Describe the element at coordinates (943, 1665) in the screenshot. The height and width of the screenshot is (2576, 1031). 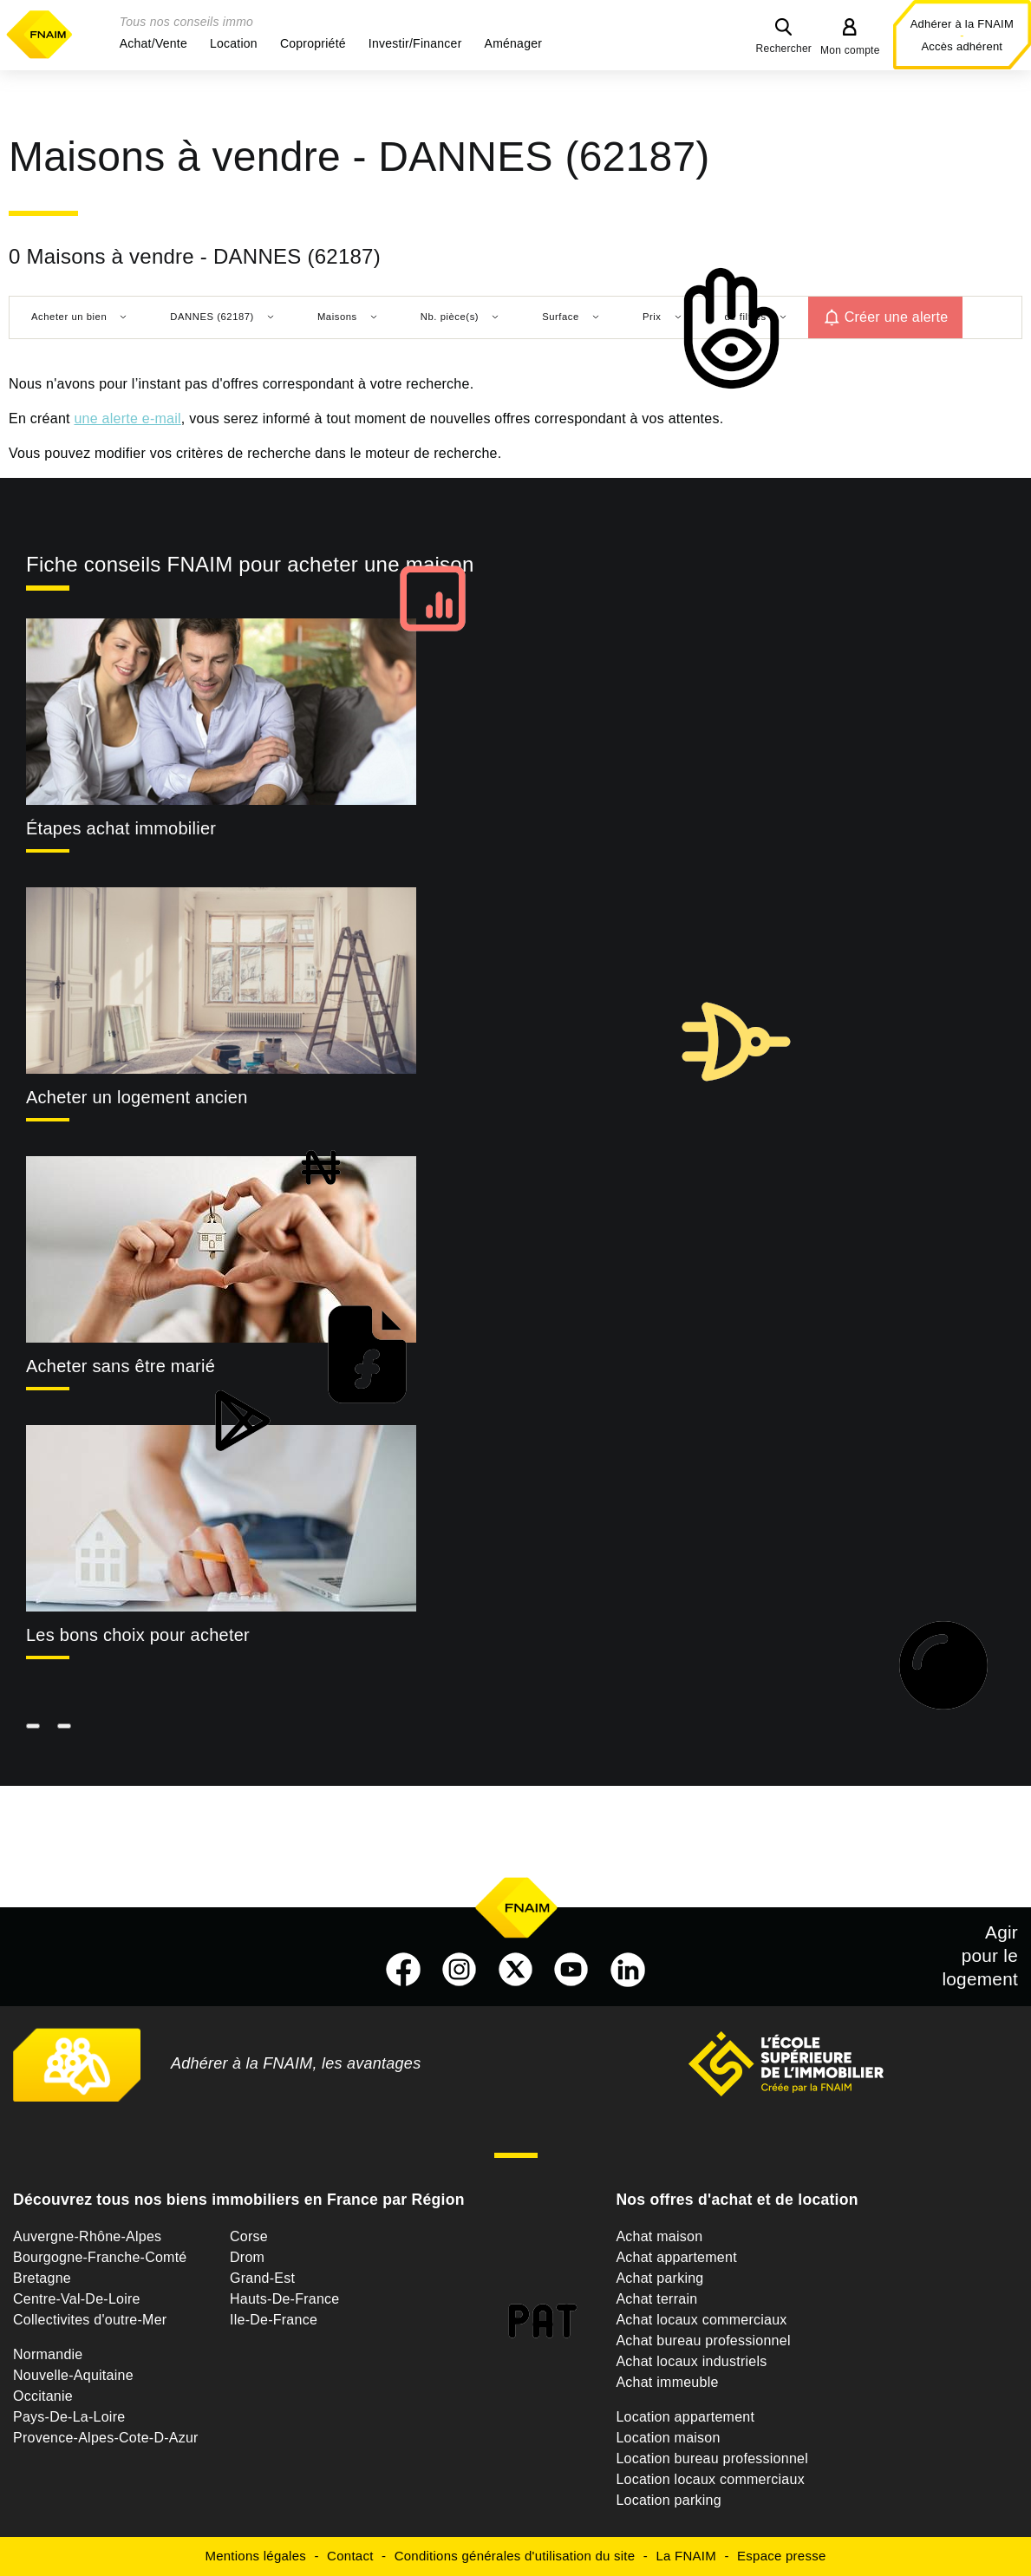
I see `apply inner shadow effect to top-left corner` at that location.